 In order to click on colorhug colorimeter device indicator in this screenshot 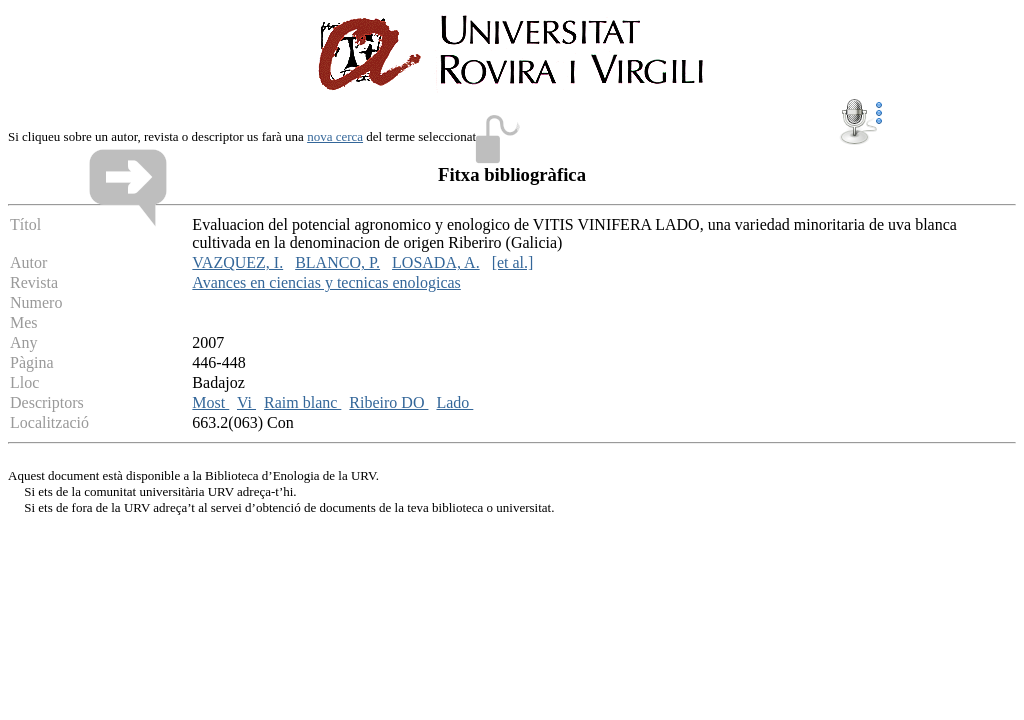, I will do `click(496, 142)`.